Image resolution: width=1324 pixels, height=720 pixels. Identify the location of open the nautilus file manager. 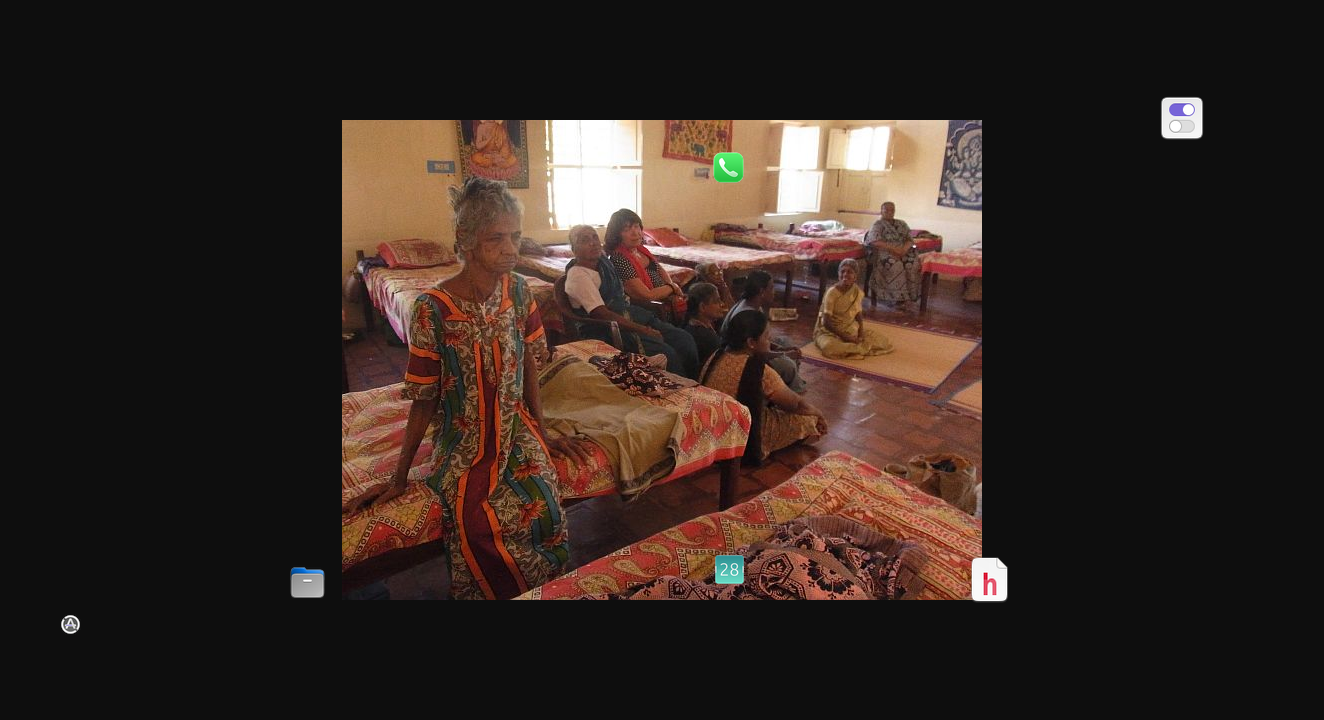
(307, 582).